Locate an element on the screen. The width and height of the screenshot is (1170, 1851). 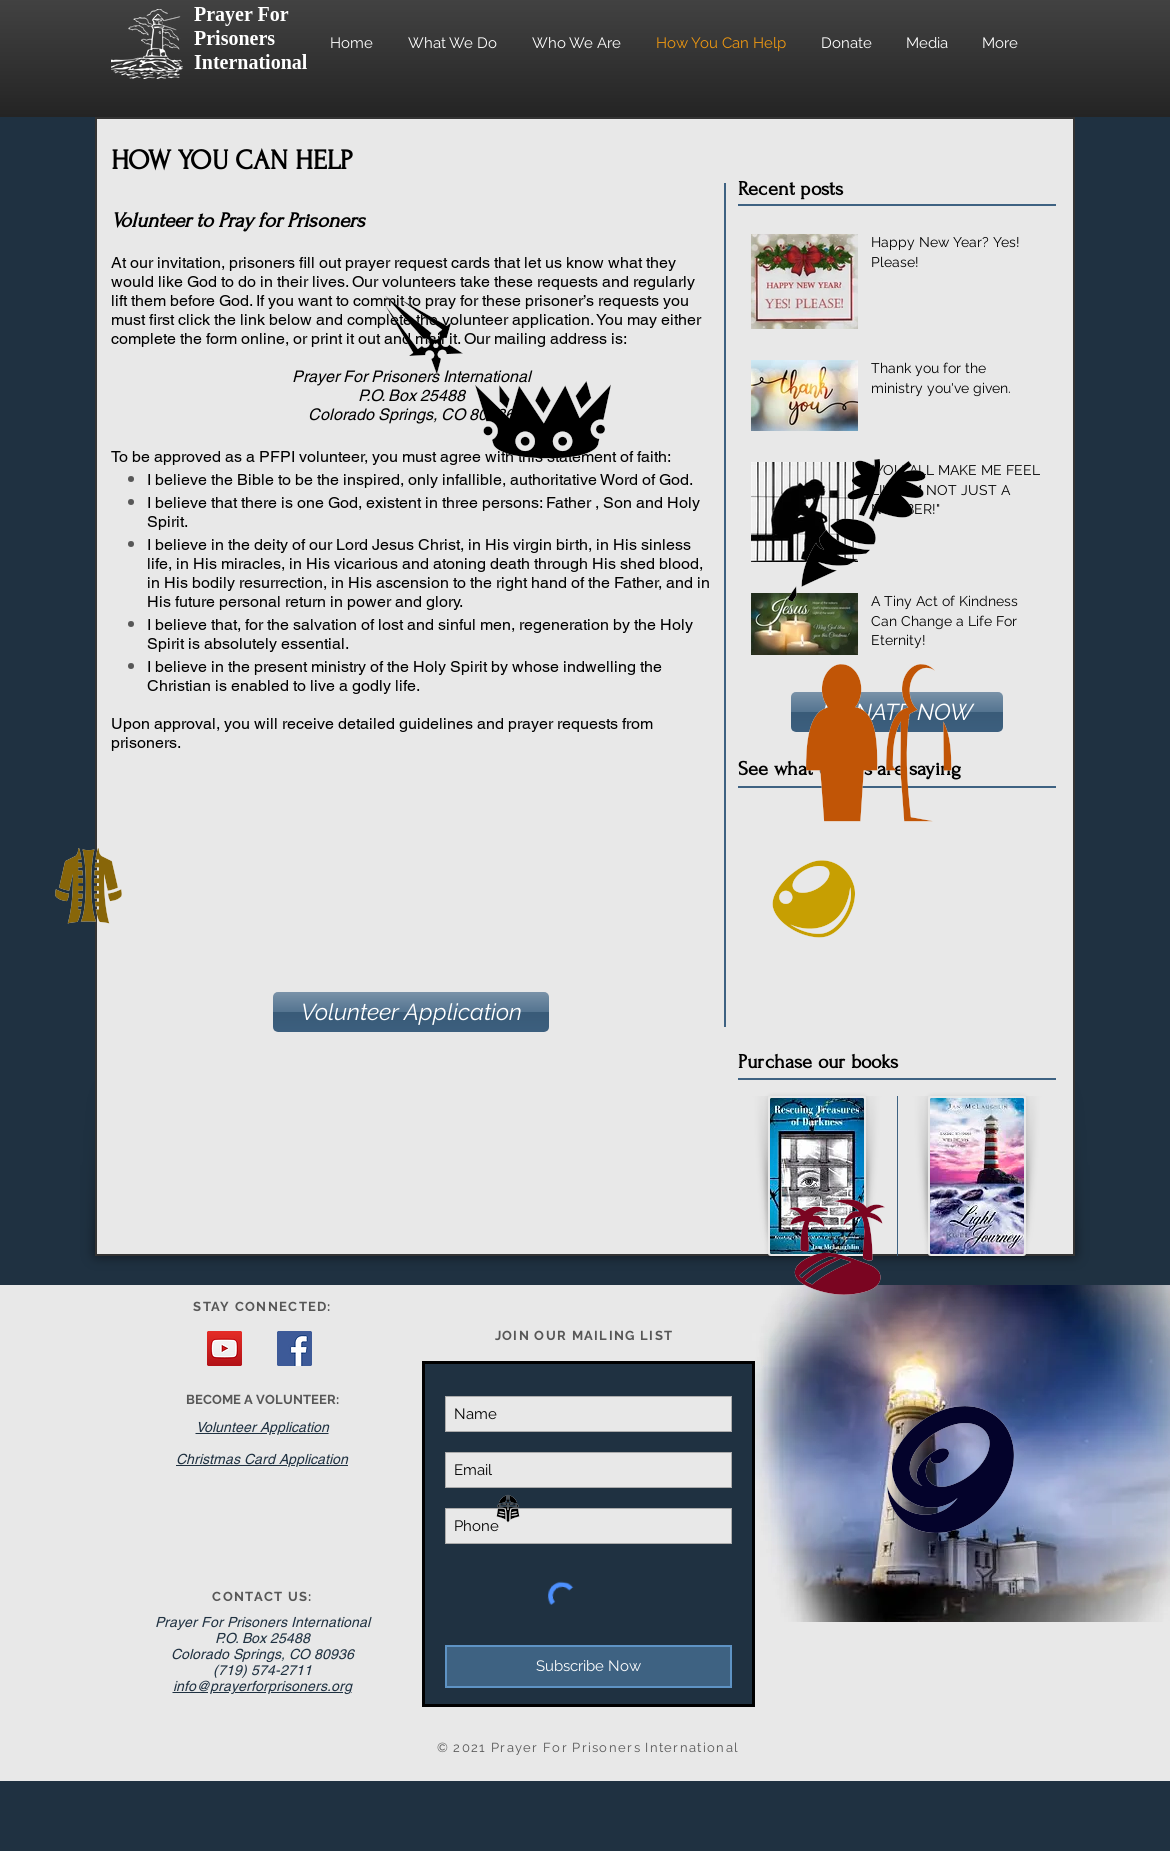
attack or throw weapon action is located at coordinates (424, 335).